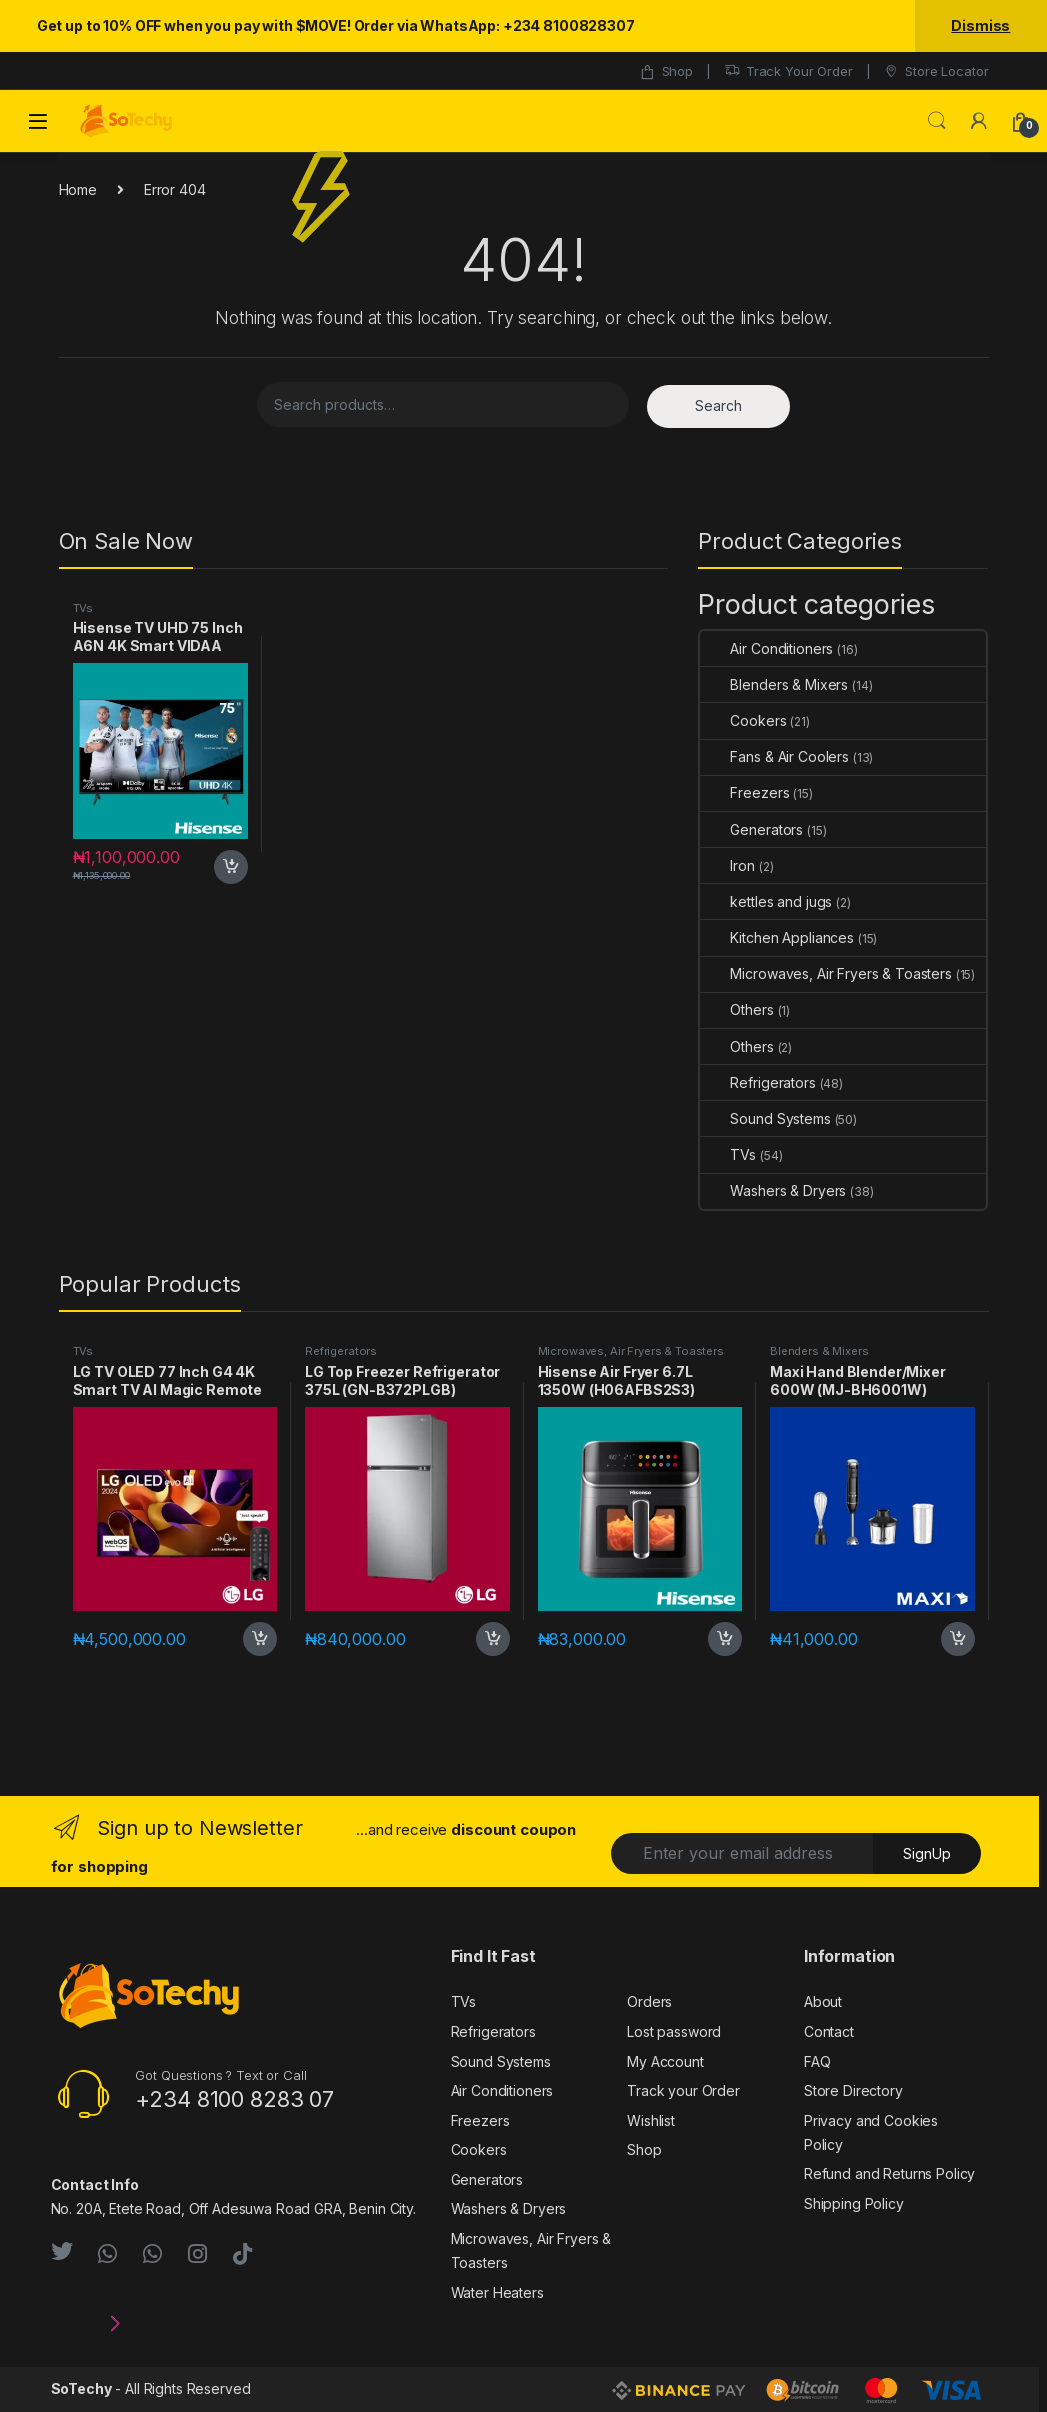  I want to click on indicates an event or event handler in code, so click(318, 196).